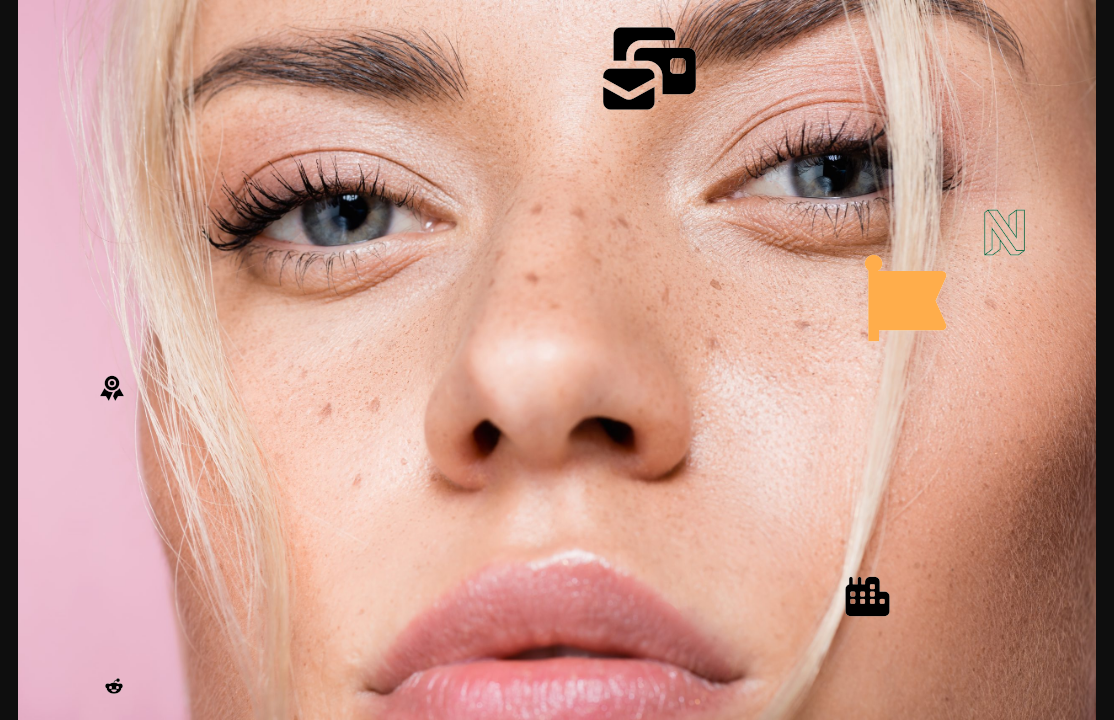 The height and width of the screenshot is (720, 1114). Describe the element at coordinates (867, 596) in the screenshot. I see `view city or urban location` at that location.